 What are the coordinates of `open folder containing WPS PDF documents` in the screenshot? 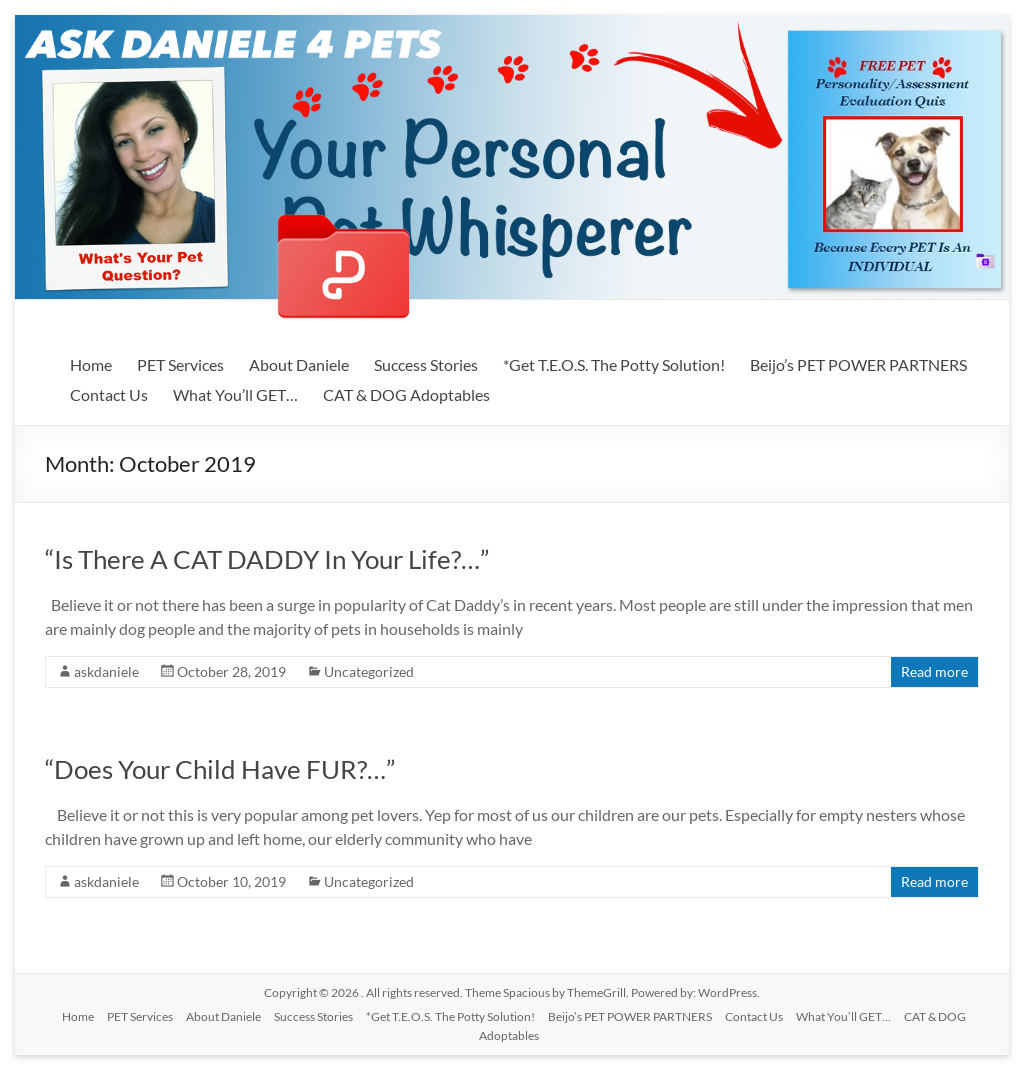 It's located at (343, 270).